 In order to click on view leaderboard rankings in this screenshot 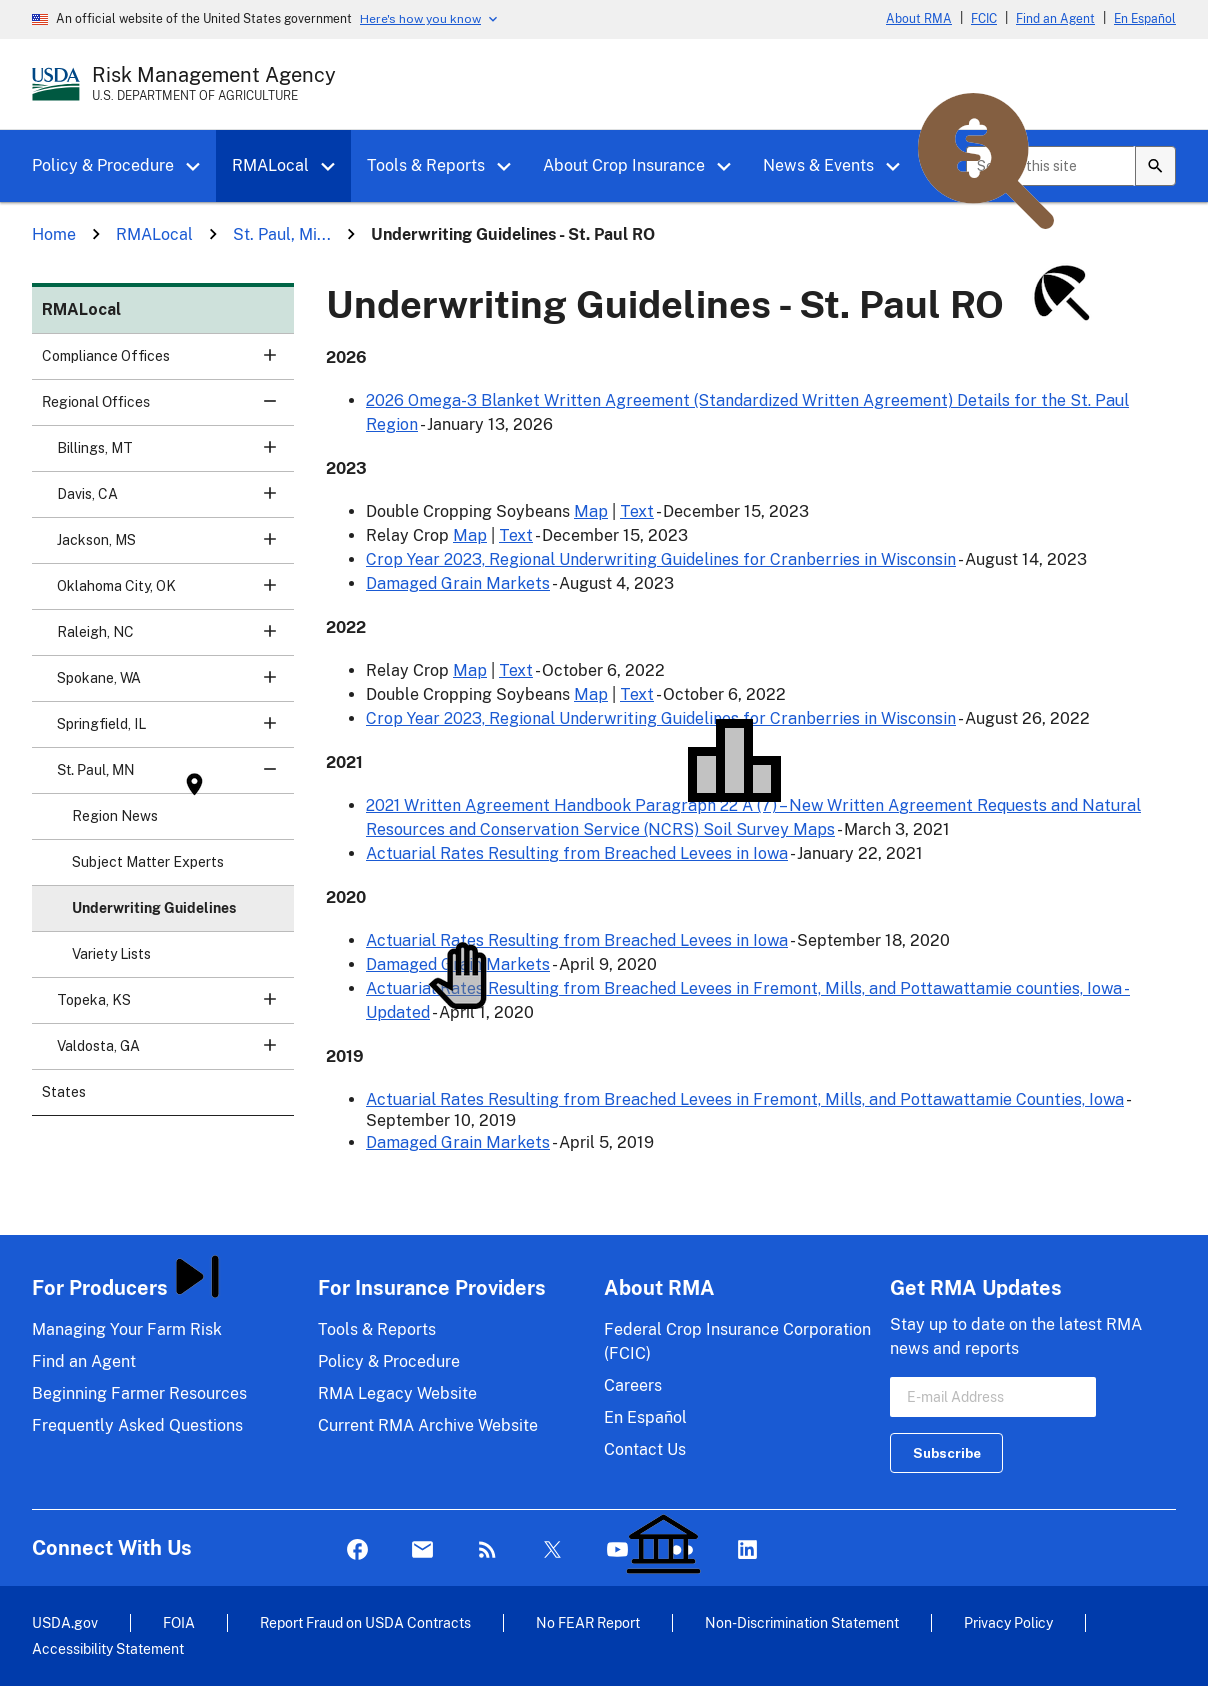, I will do `click(734, 760)`.